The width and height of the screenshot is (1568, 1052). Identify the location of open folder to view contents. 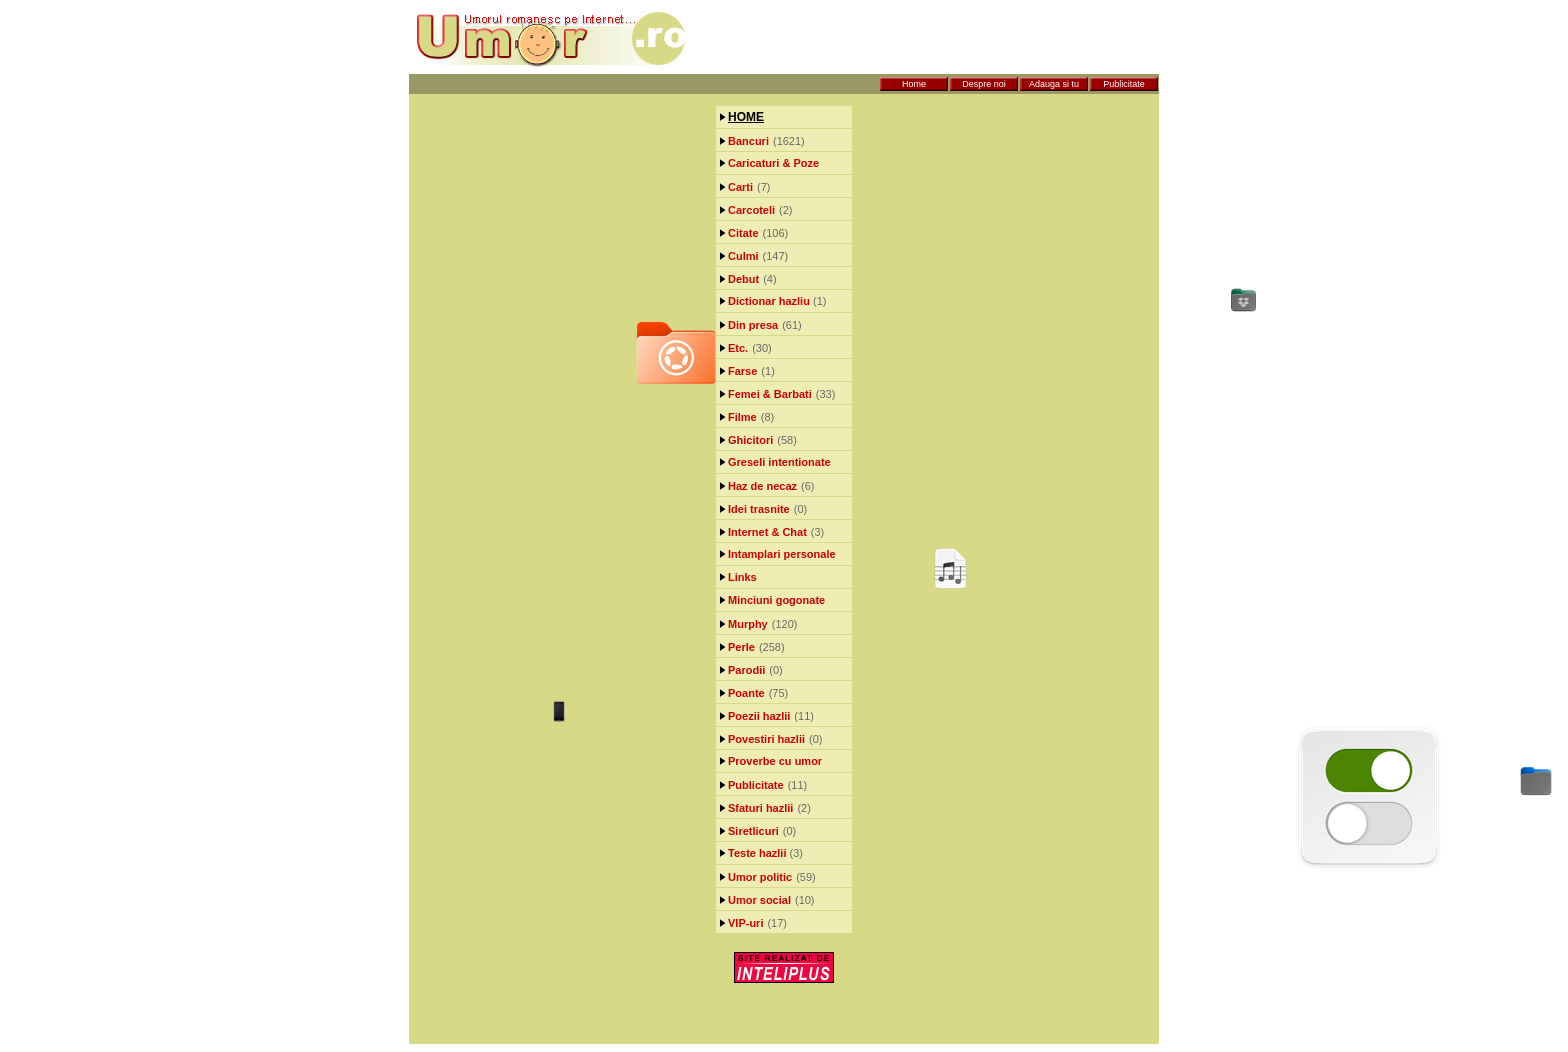
(1536, 781).